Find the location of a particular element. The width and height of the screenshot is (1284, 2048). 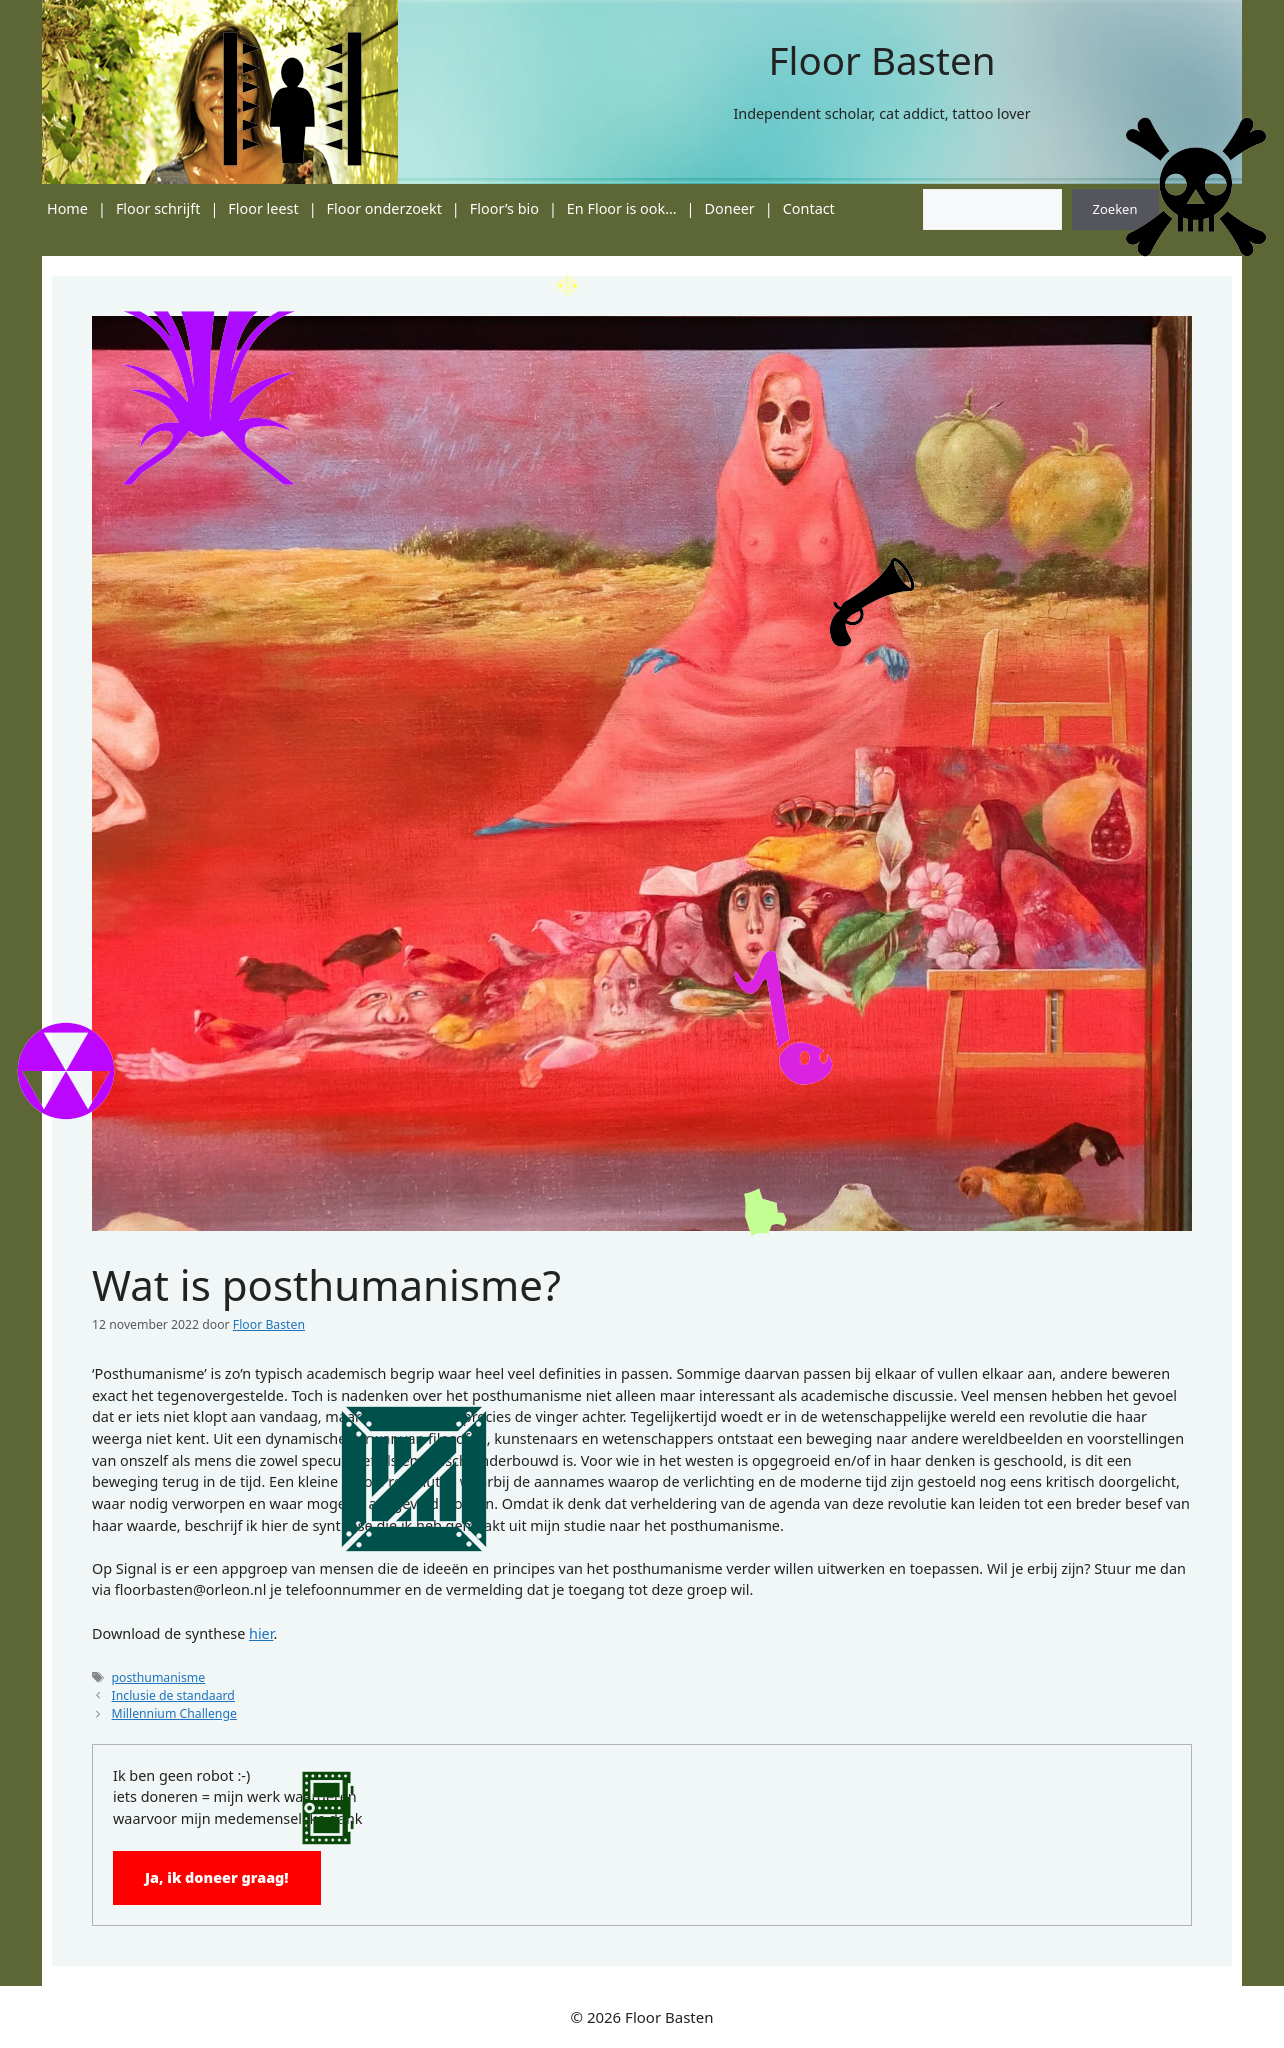

select blunderbuss weapon in game inventory is located at coordinates (872, 602).